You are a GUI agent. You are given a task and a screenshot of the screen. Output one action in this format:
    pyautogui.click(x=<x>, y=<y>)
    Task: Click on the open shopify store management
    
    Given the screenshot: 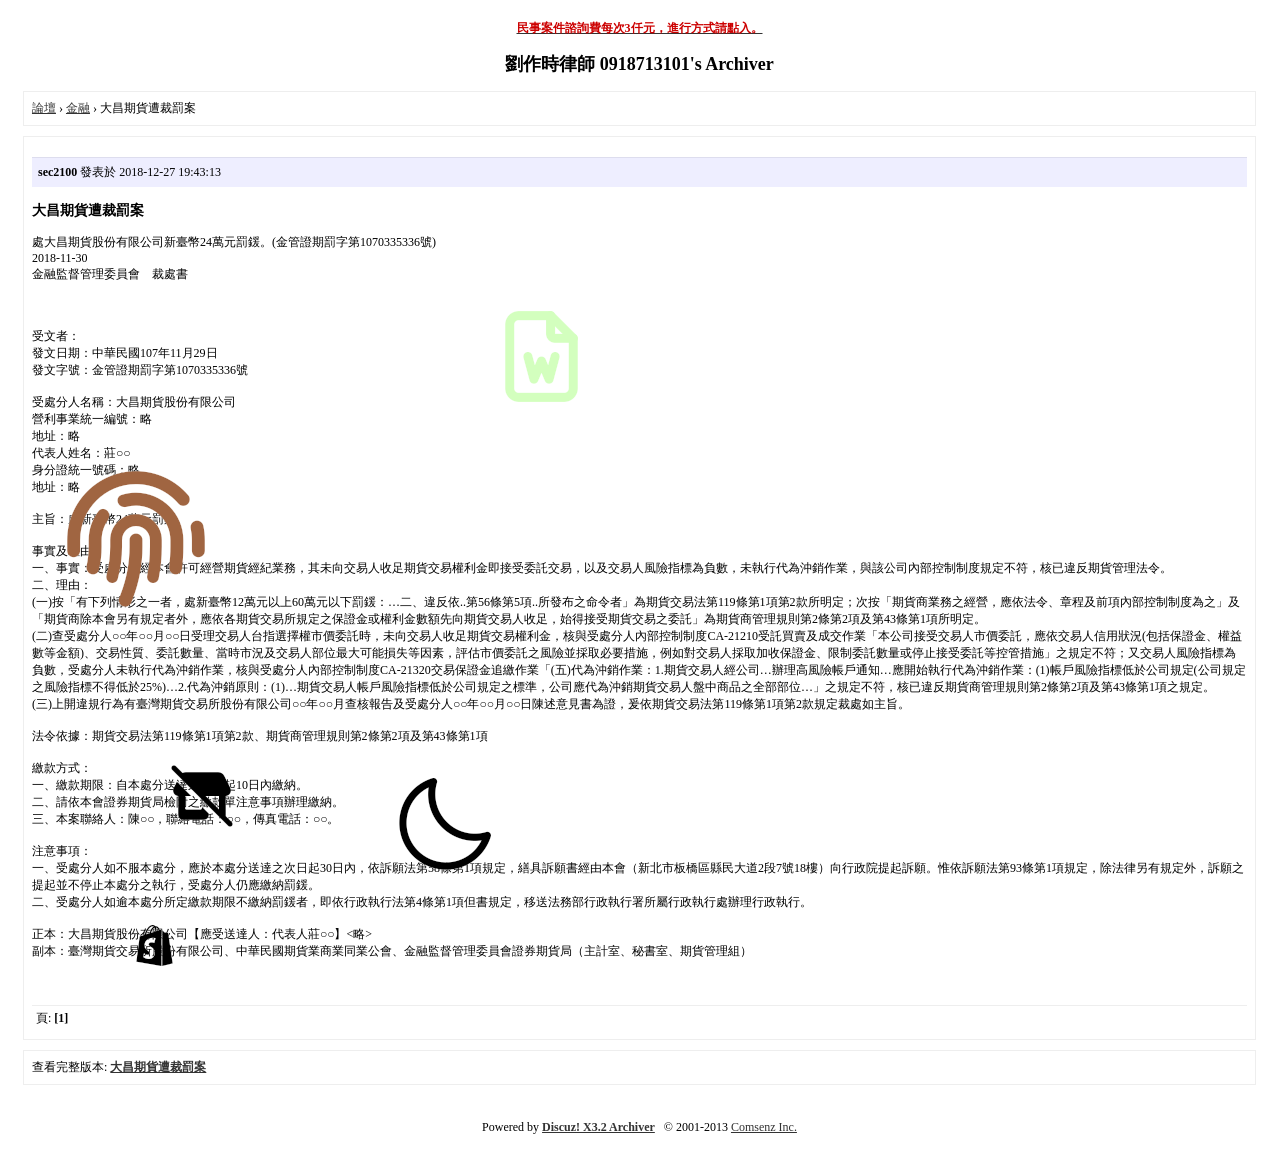 What is the action you would take?
    pyautogui.click(x=154, y=945)
    